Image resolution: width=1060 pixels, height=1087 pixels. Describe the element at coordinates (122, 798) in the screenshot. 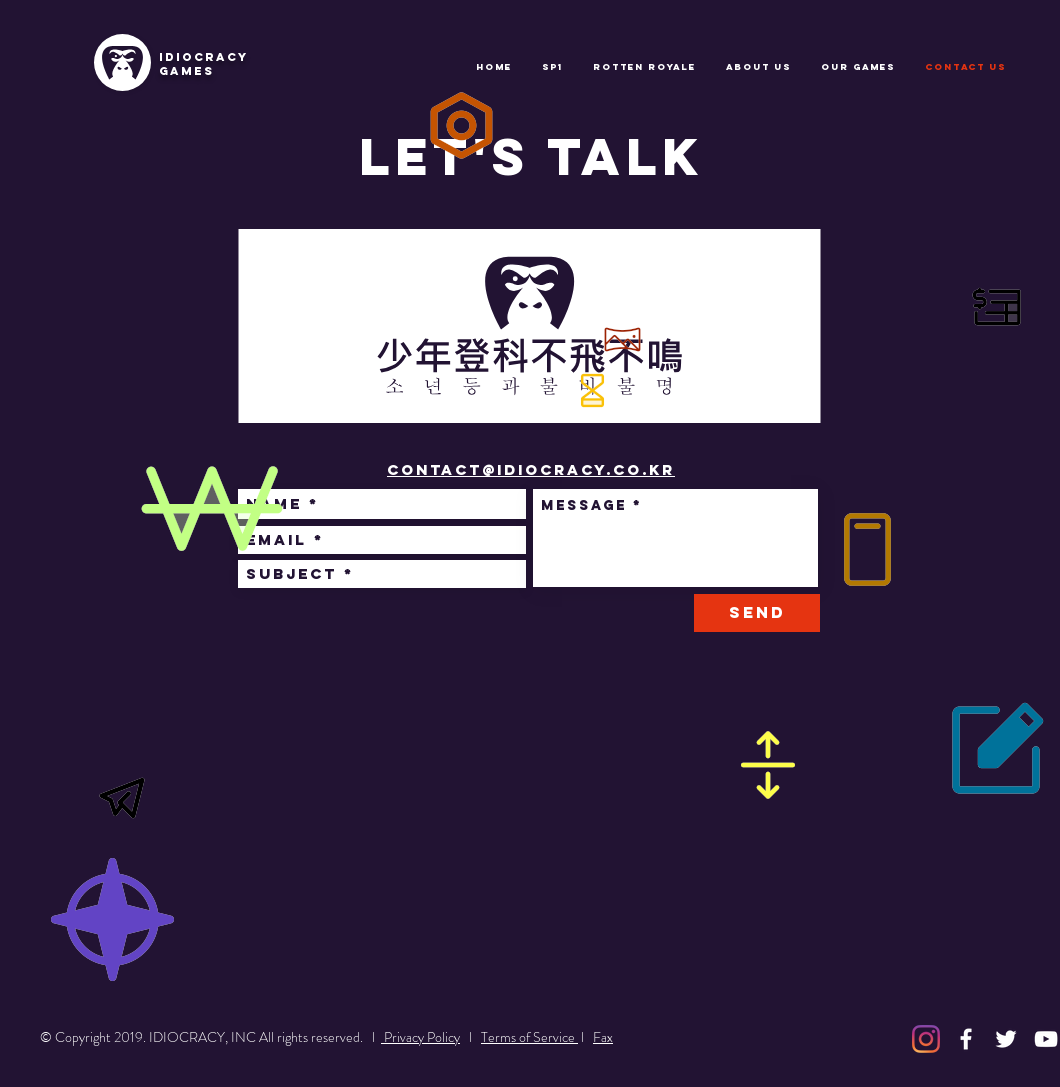

I see `open telegram messaging app` at that location.